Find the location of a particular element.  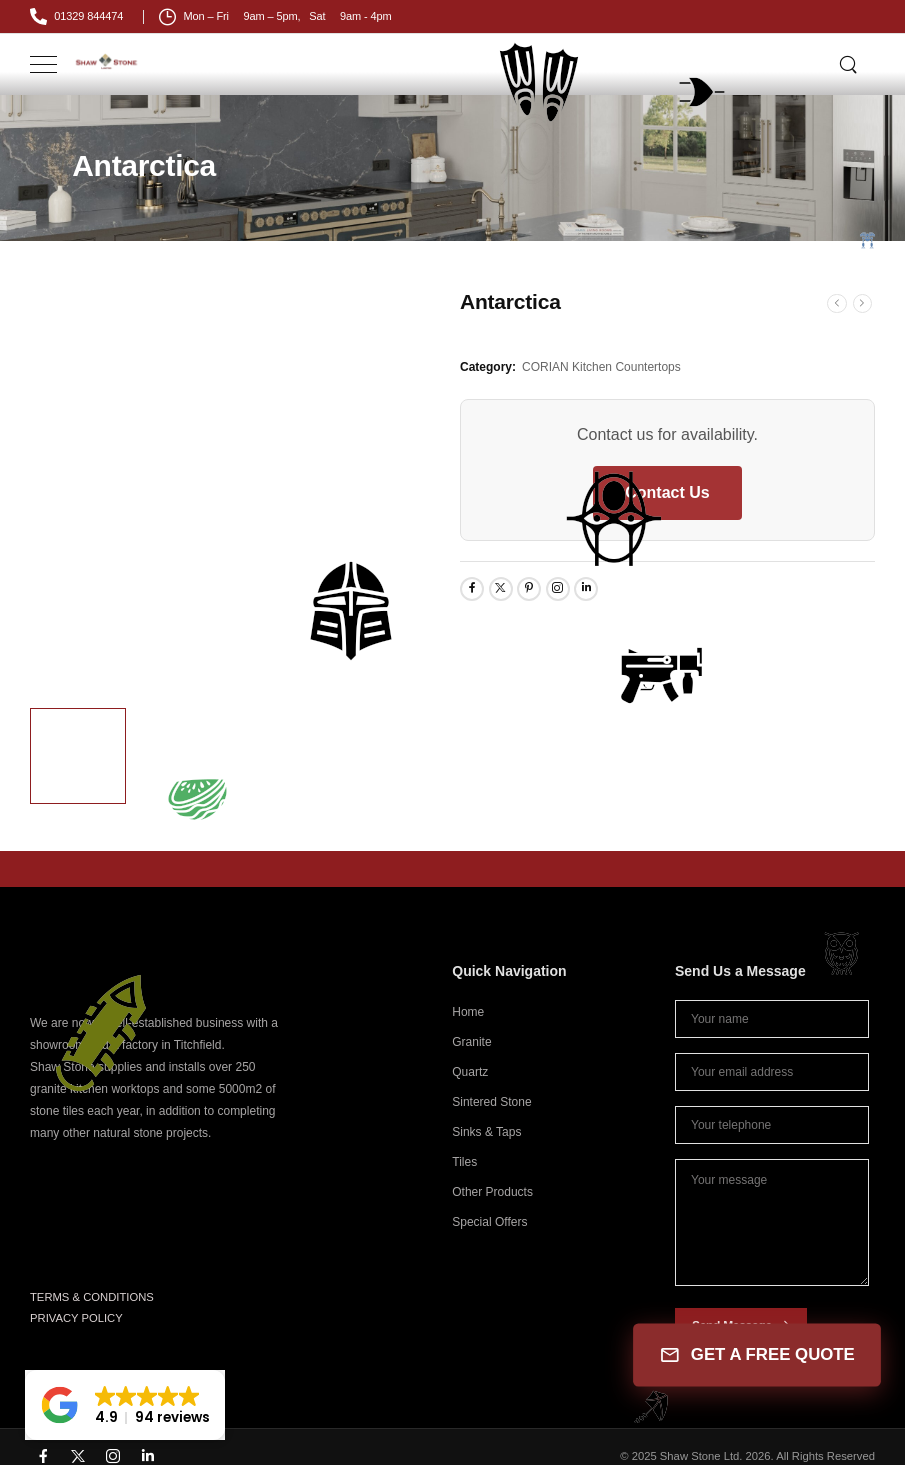

select knight or warrior class is located at coordinates (351, 609).